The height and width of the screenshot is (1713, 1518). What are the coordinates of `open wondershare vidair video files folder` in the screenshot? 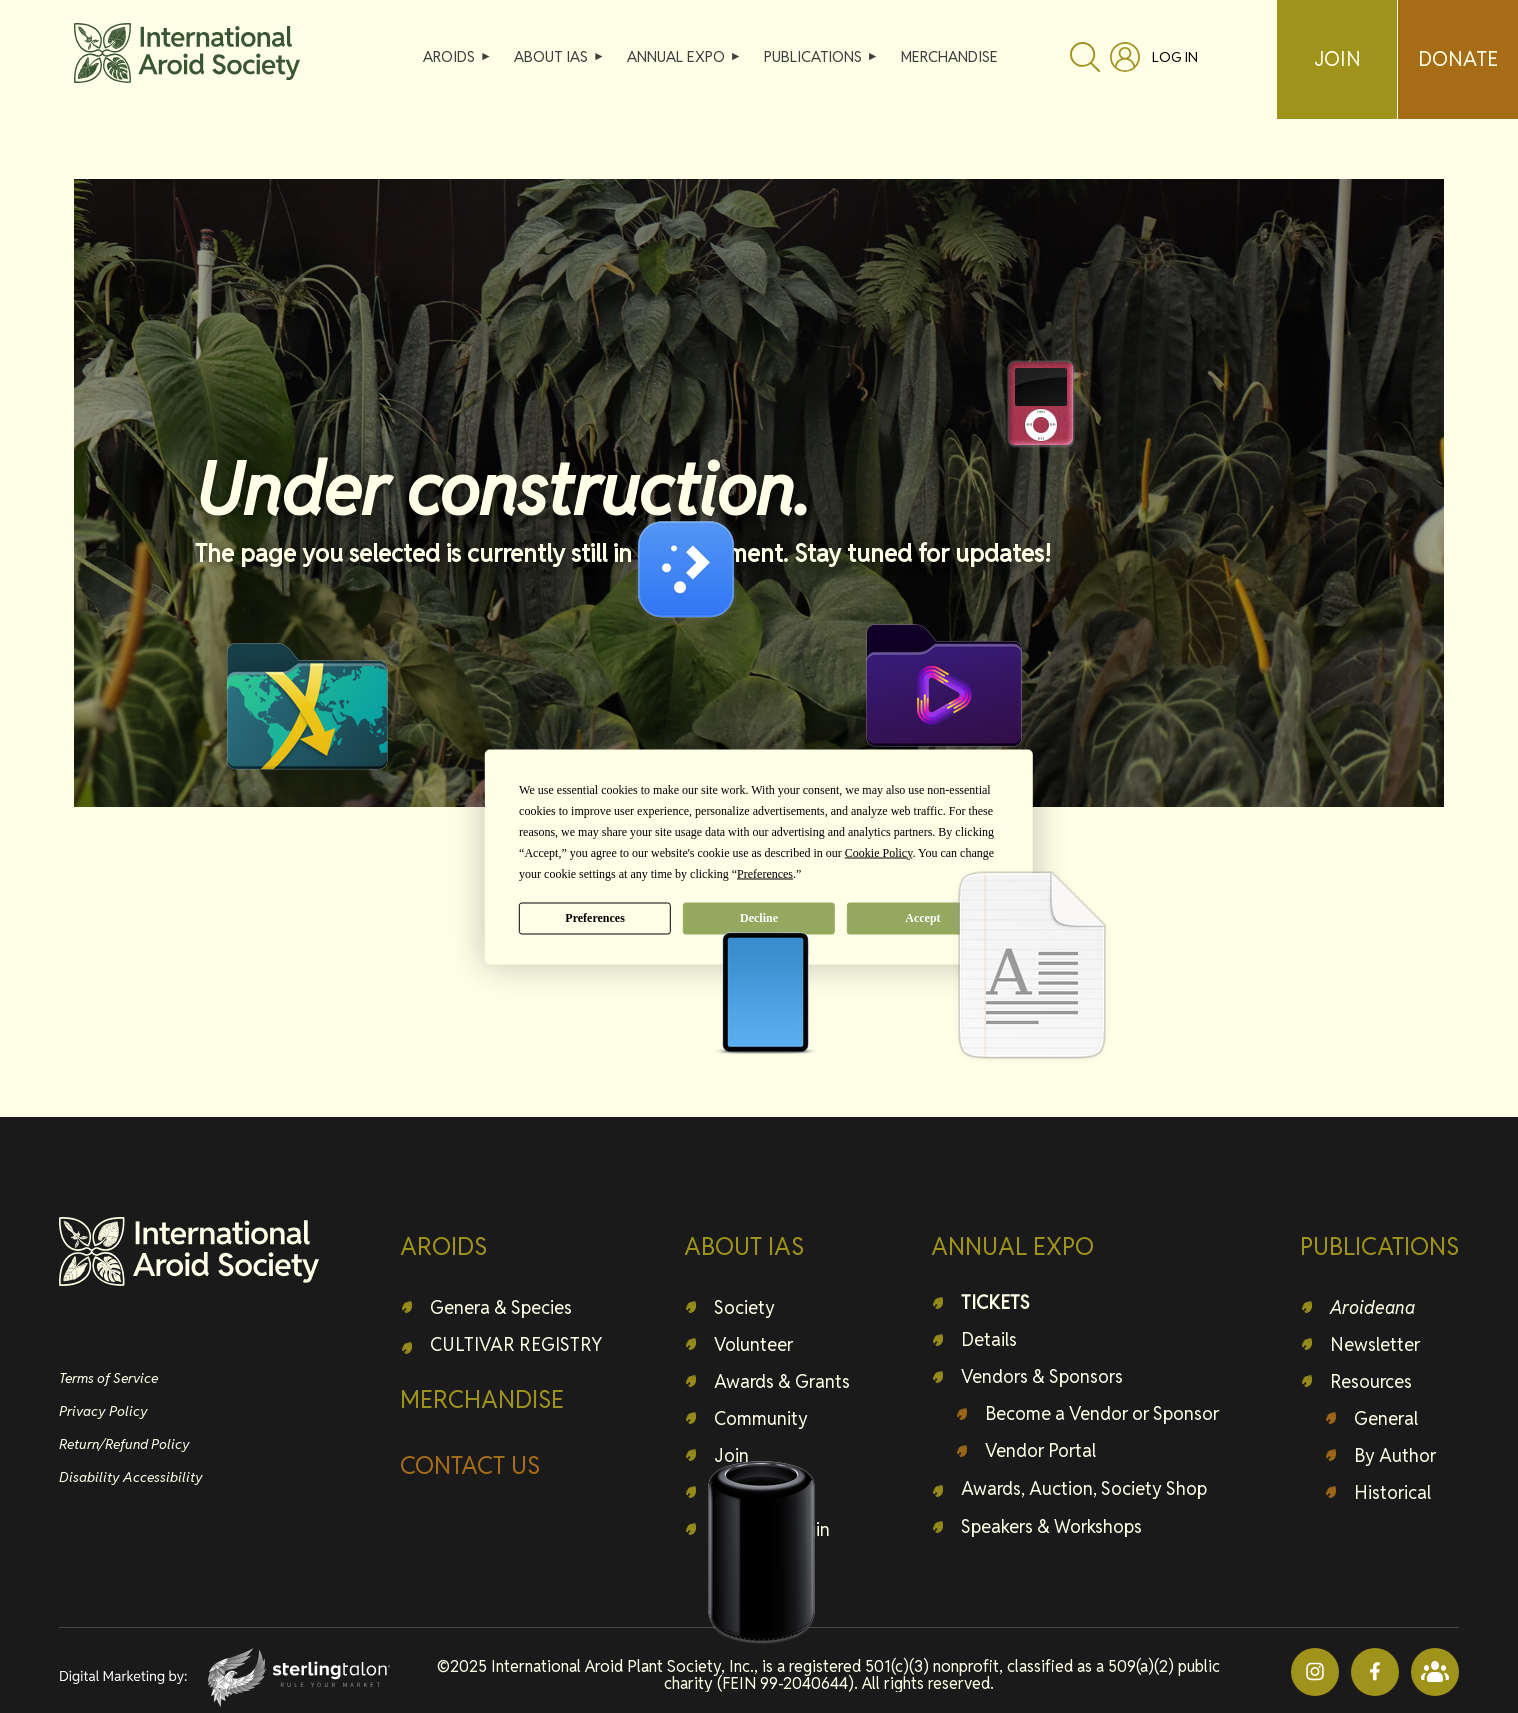 It's located at (943, 689).